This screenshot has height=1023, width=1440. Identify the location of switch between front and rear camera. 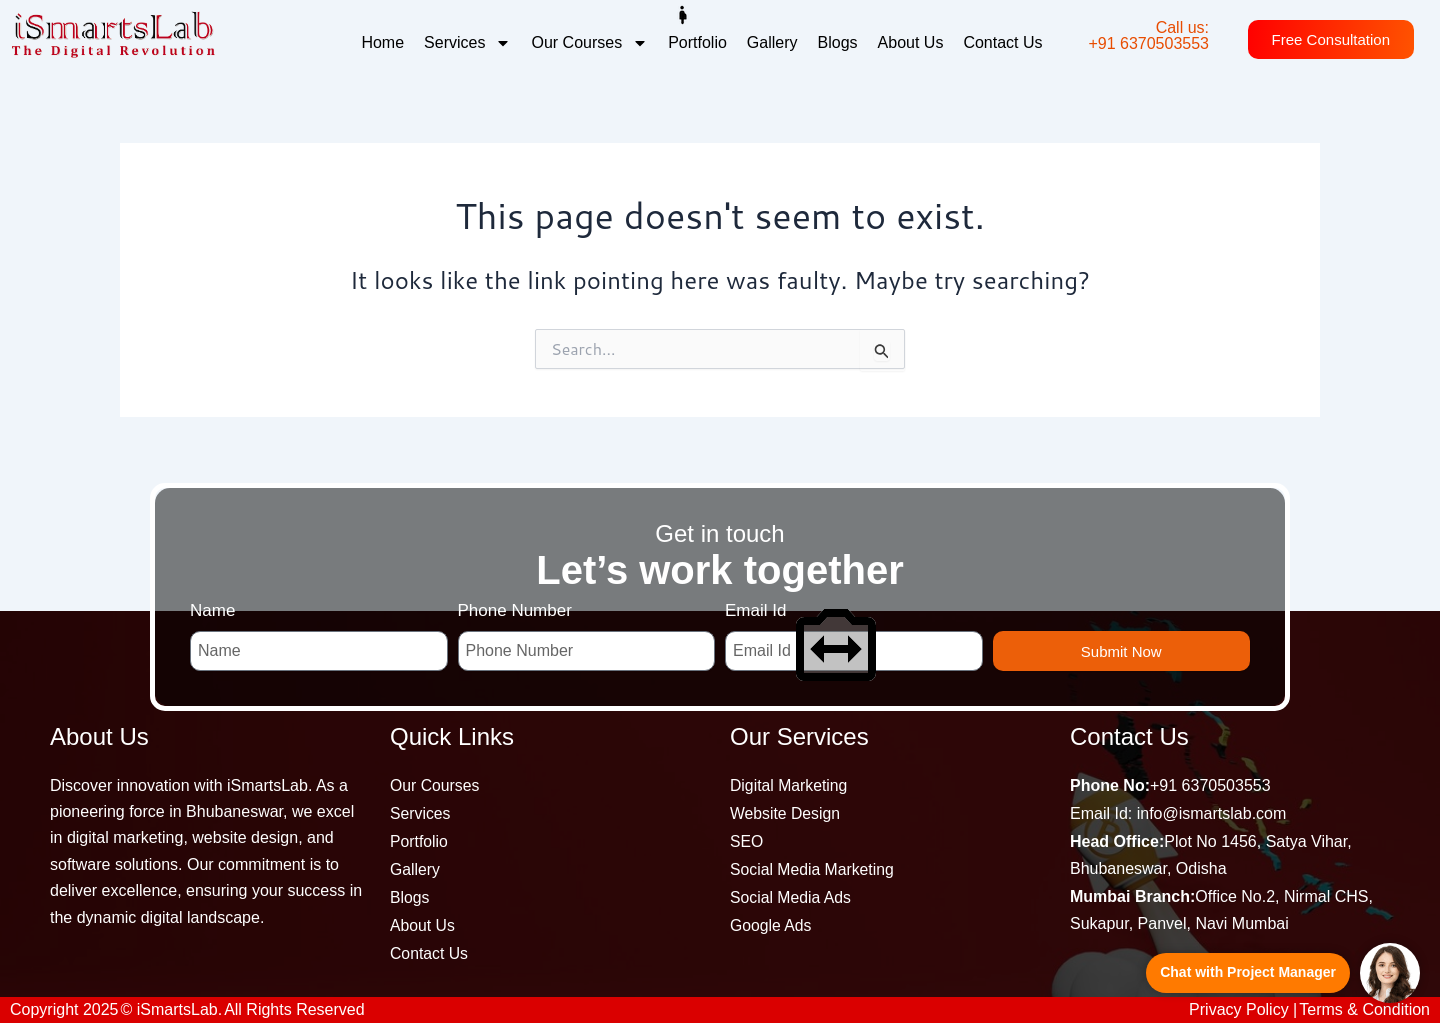
(836, 649).